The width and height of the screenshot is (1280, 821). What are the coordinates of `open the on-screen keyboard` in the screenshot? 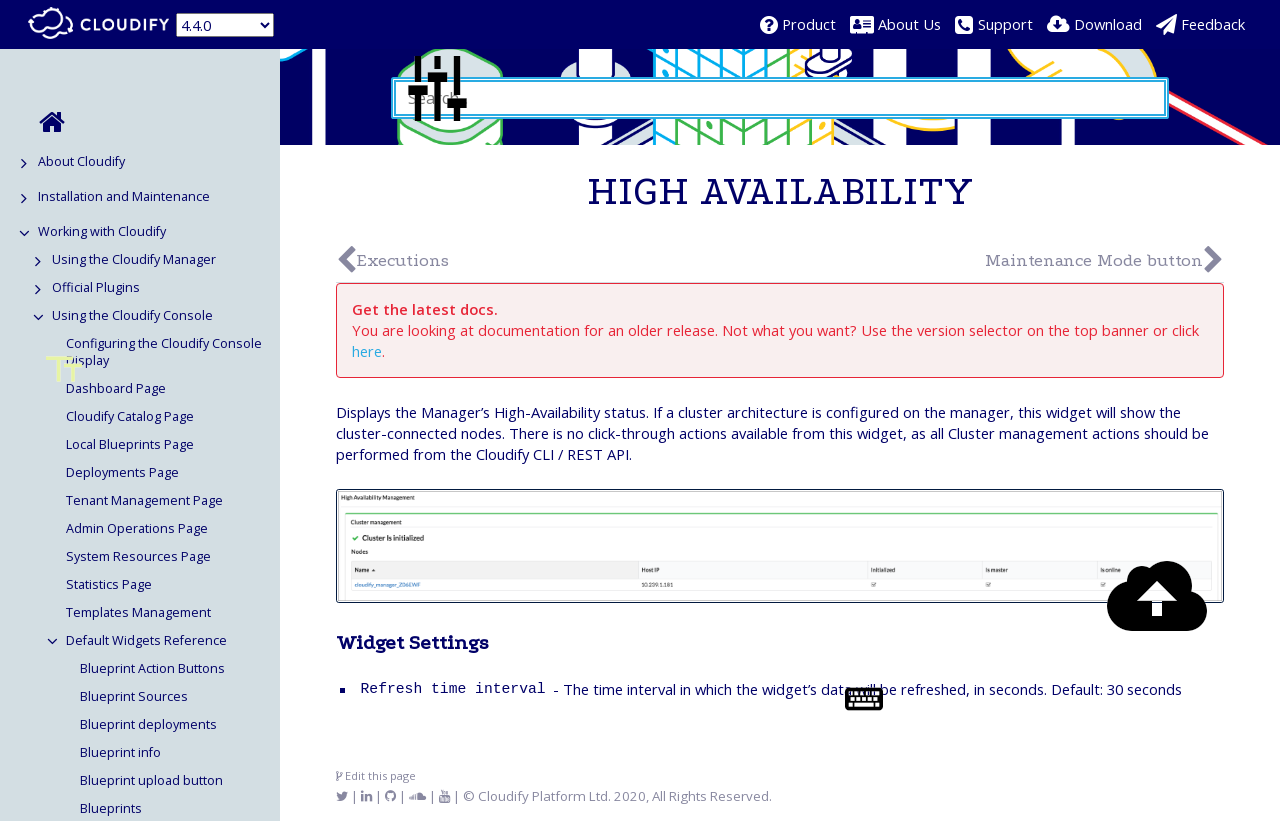 It's located at (864, 699).